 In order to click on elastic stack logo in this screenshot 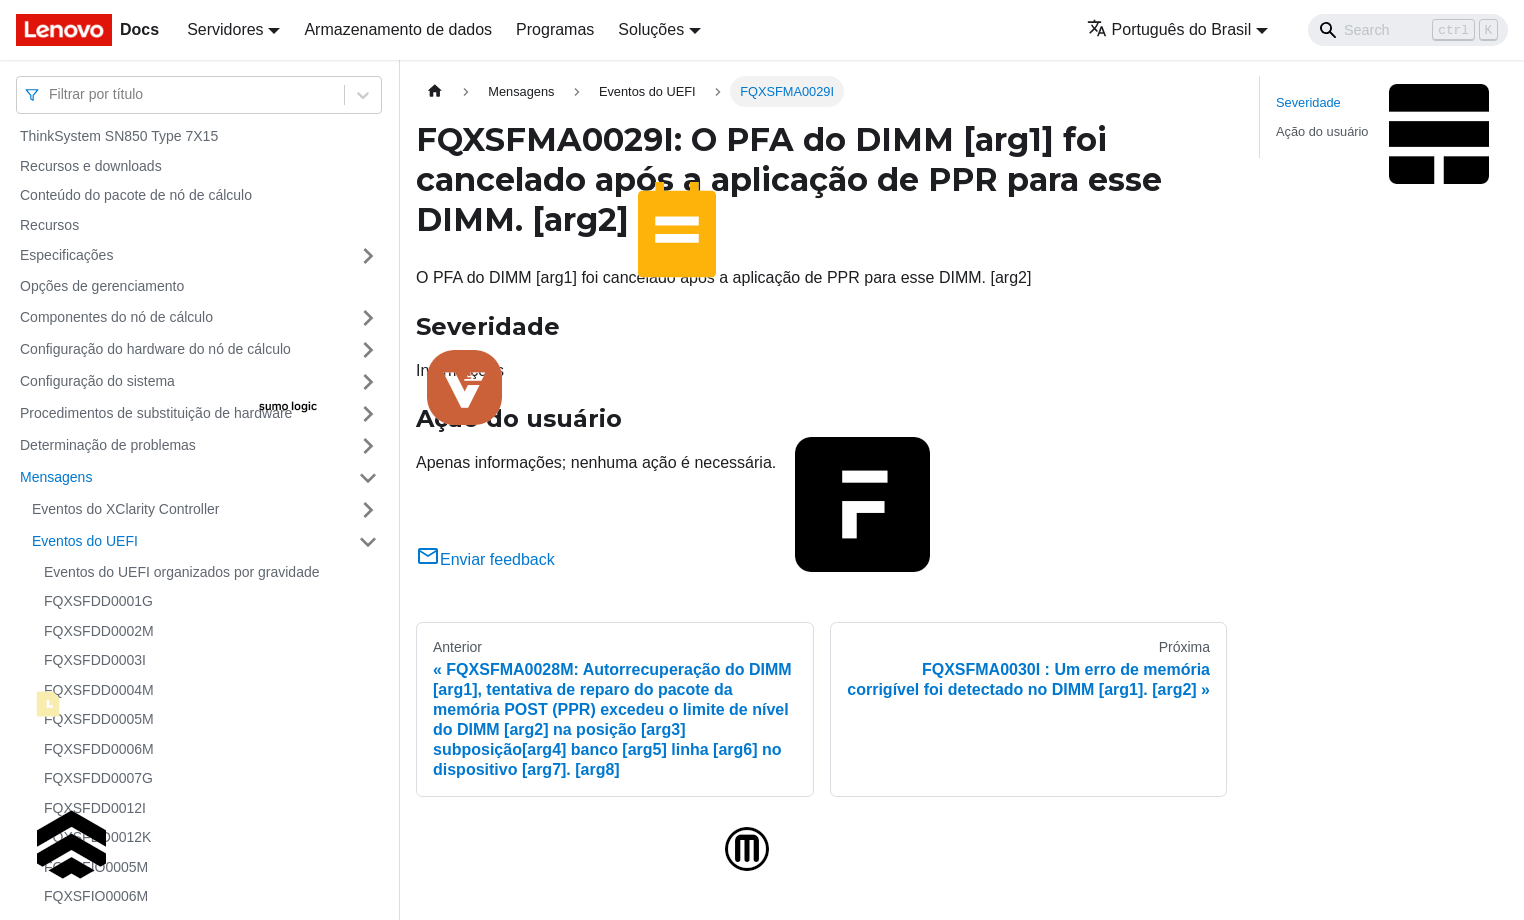, I will do `click(1439, 134)`.